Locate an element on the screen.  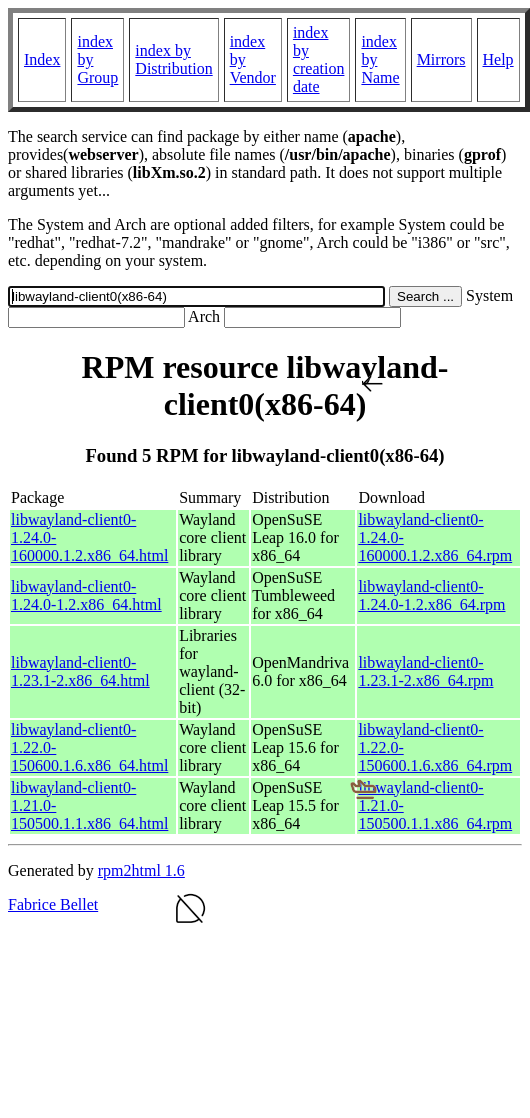
mute or disable chat notifications is located at coordinates (190, 909).